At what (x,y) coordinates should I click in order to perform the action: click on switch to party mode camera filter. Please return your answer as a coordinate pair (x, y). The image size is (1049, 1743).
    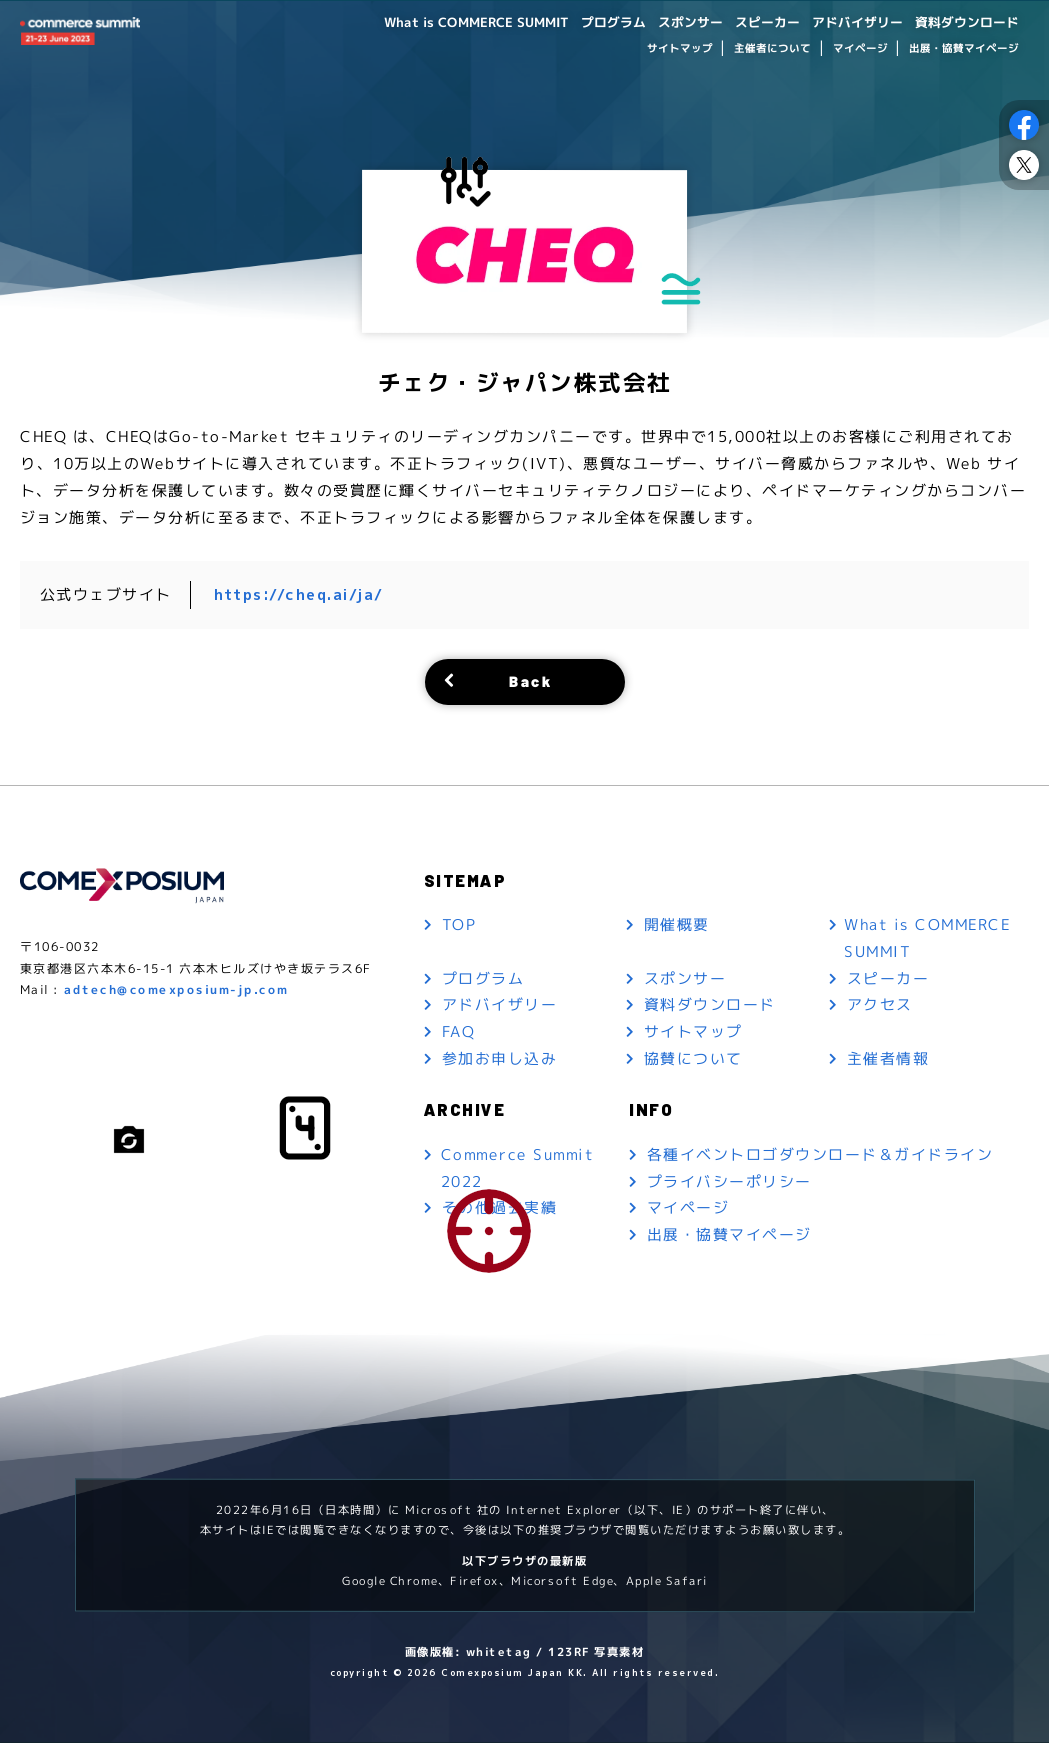
    Looking at the image, I should click on (129, 1141).